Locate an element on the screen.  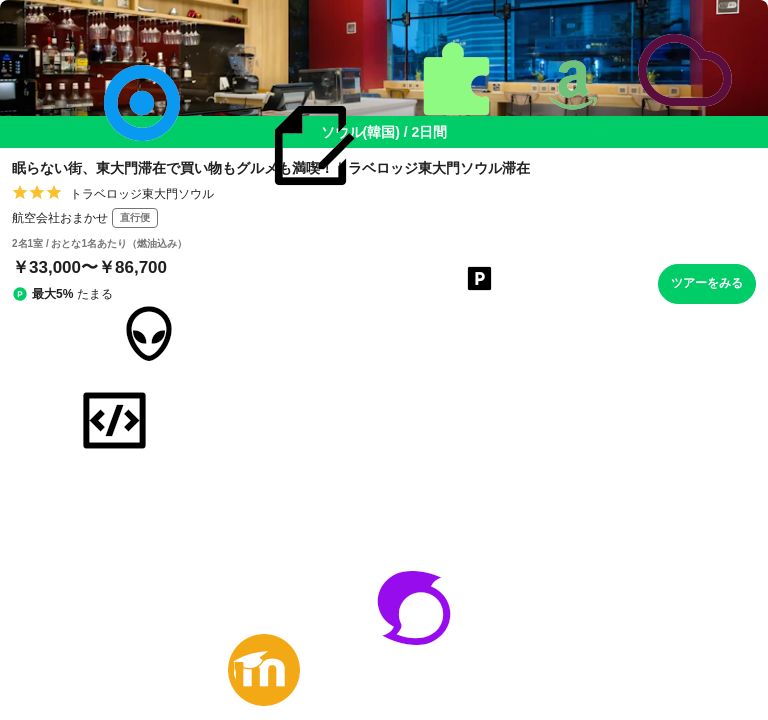
access plugins or extensions is located at coordinates (456, 82).